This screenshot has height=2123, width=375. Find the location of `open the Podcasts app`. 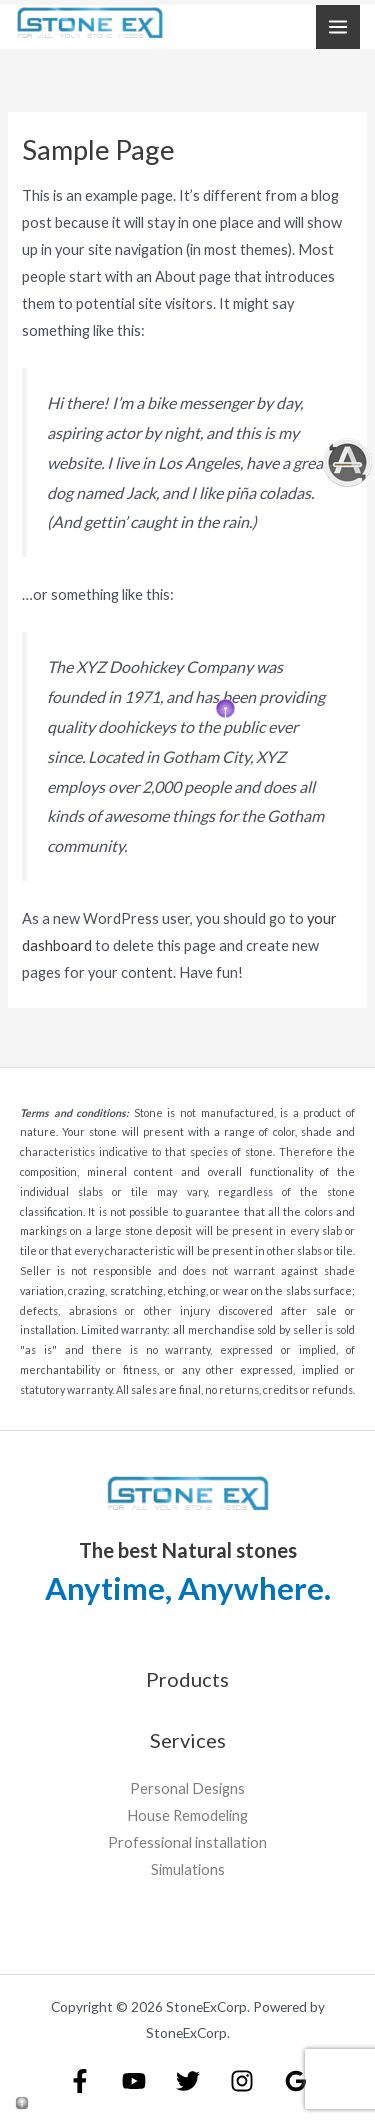

open the Podcasts app is located at coordinates (22, 2103).